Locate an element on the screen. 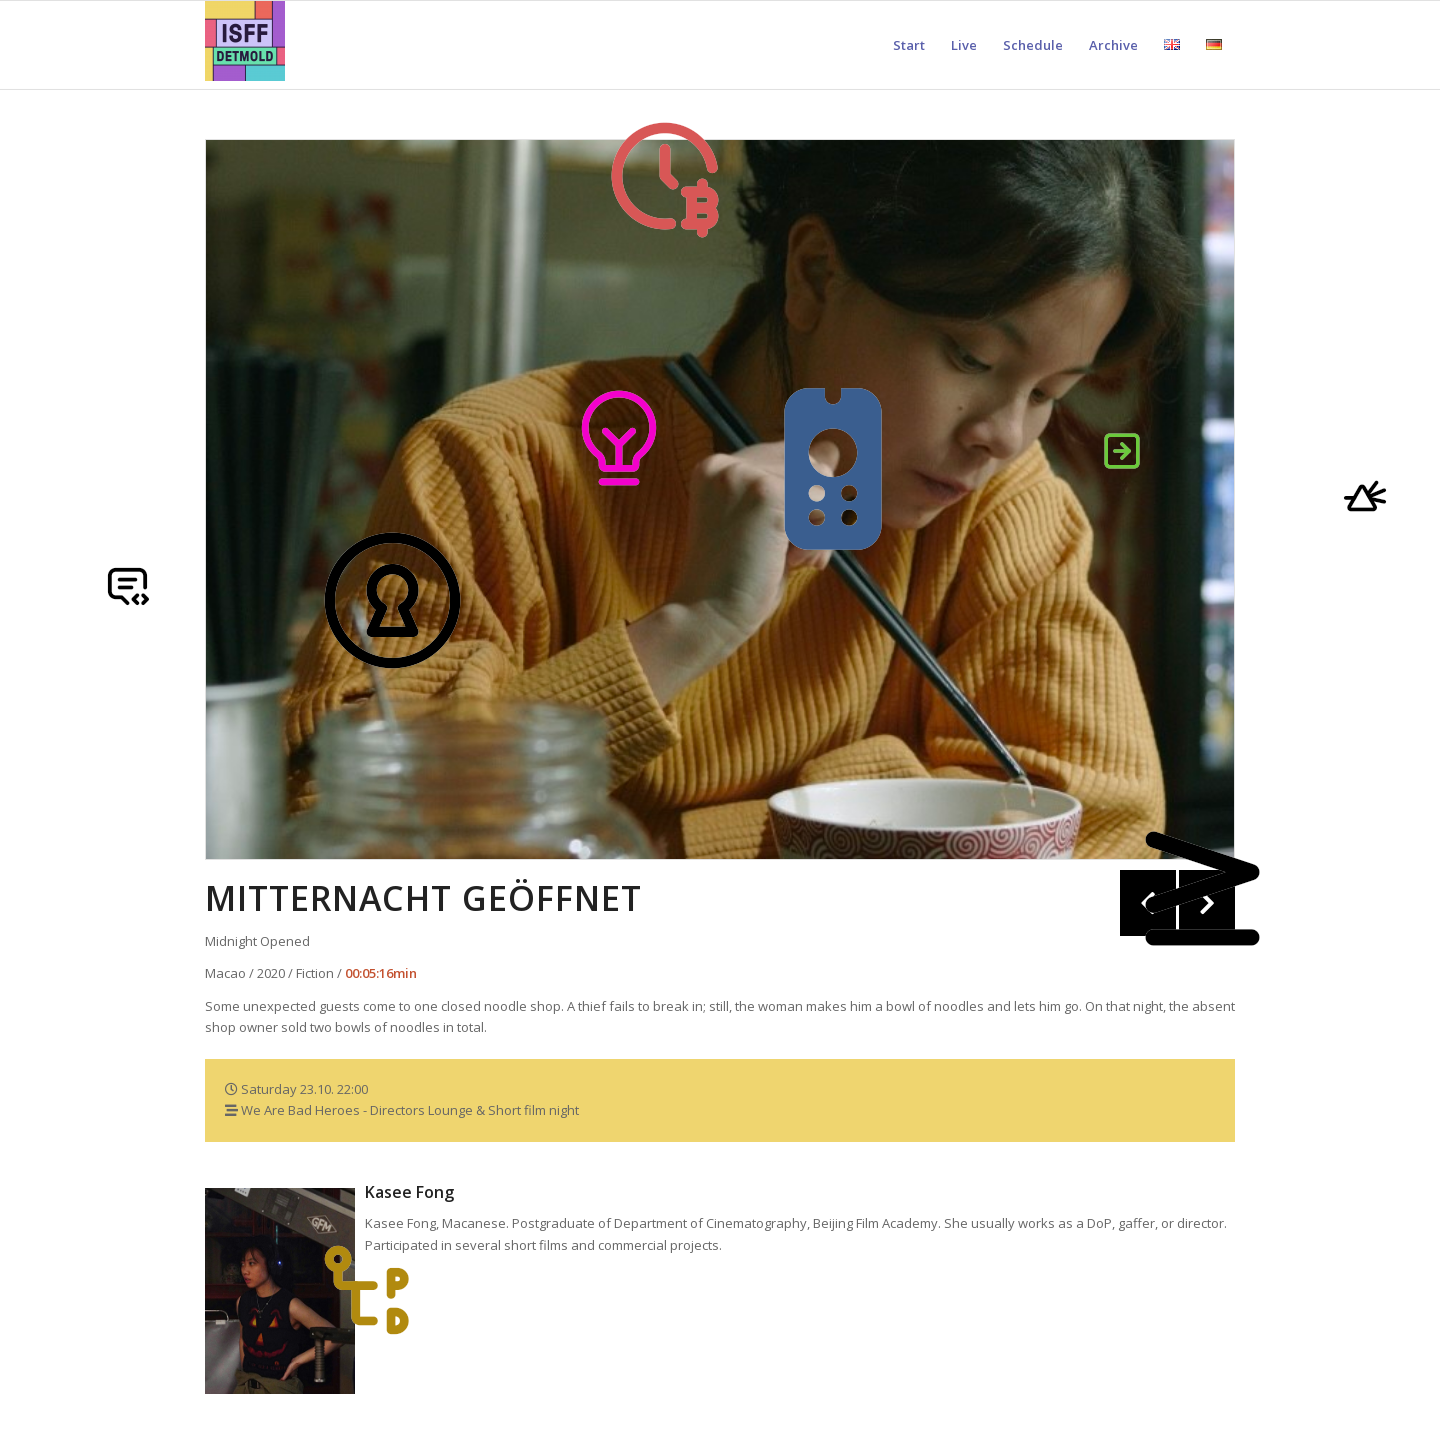  toggle light refraction or prism effect is located at coordinates (1365, 496).